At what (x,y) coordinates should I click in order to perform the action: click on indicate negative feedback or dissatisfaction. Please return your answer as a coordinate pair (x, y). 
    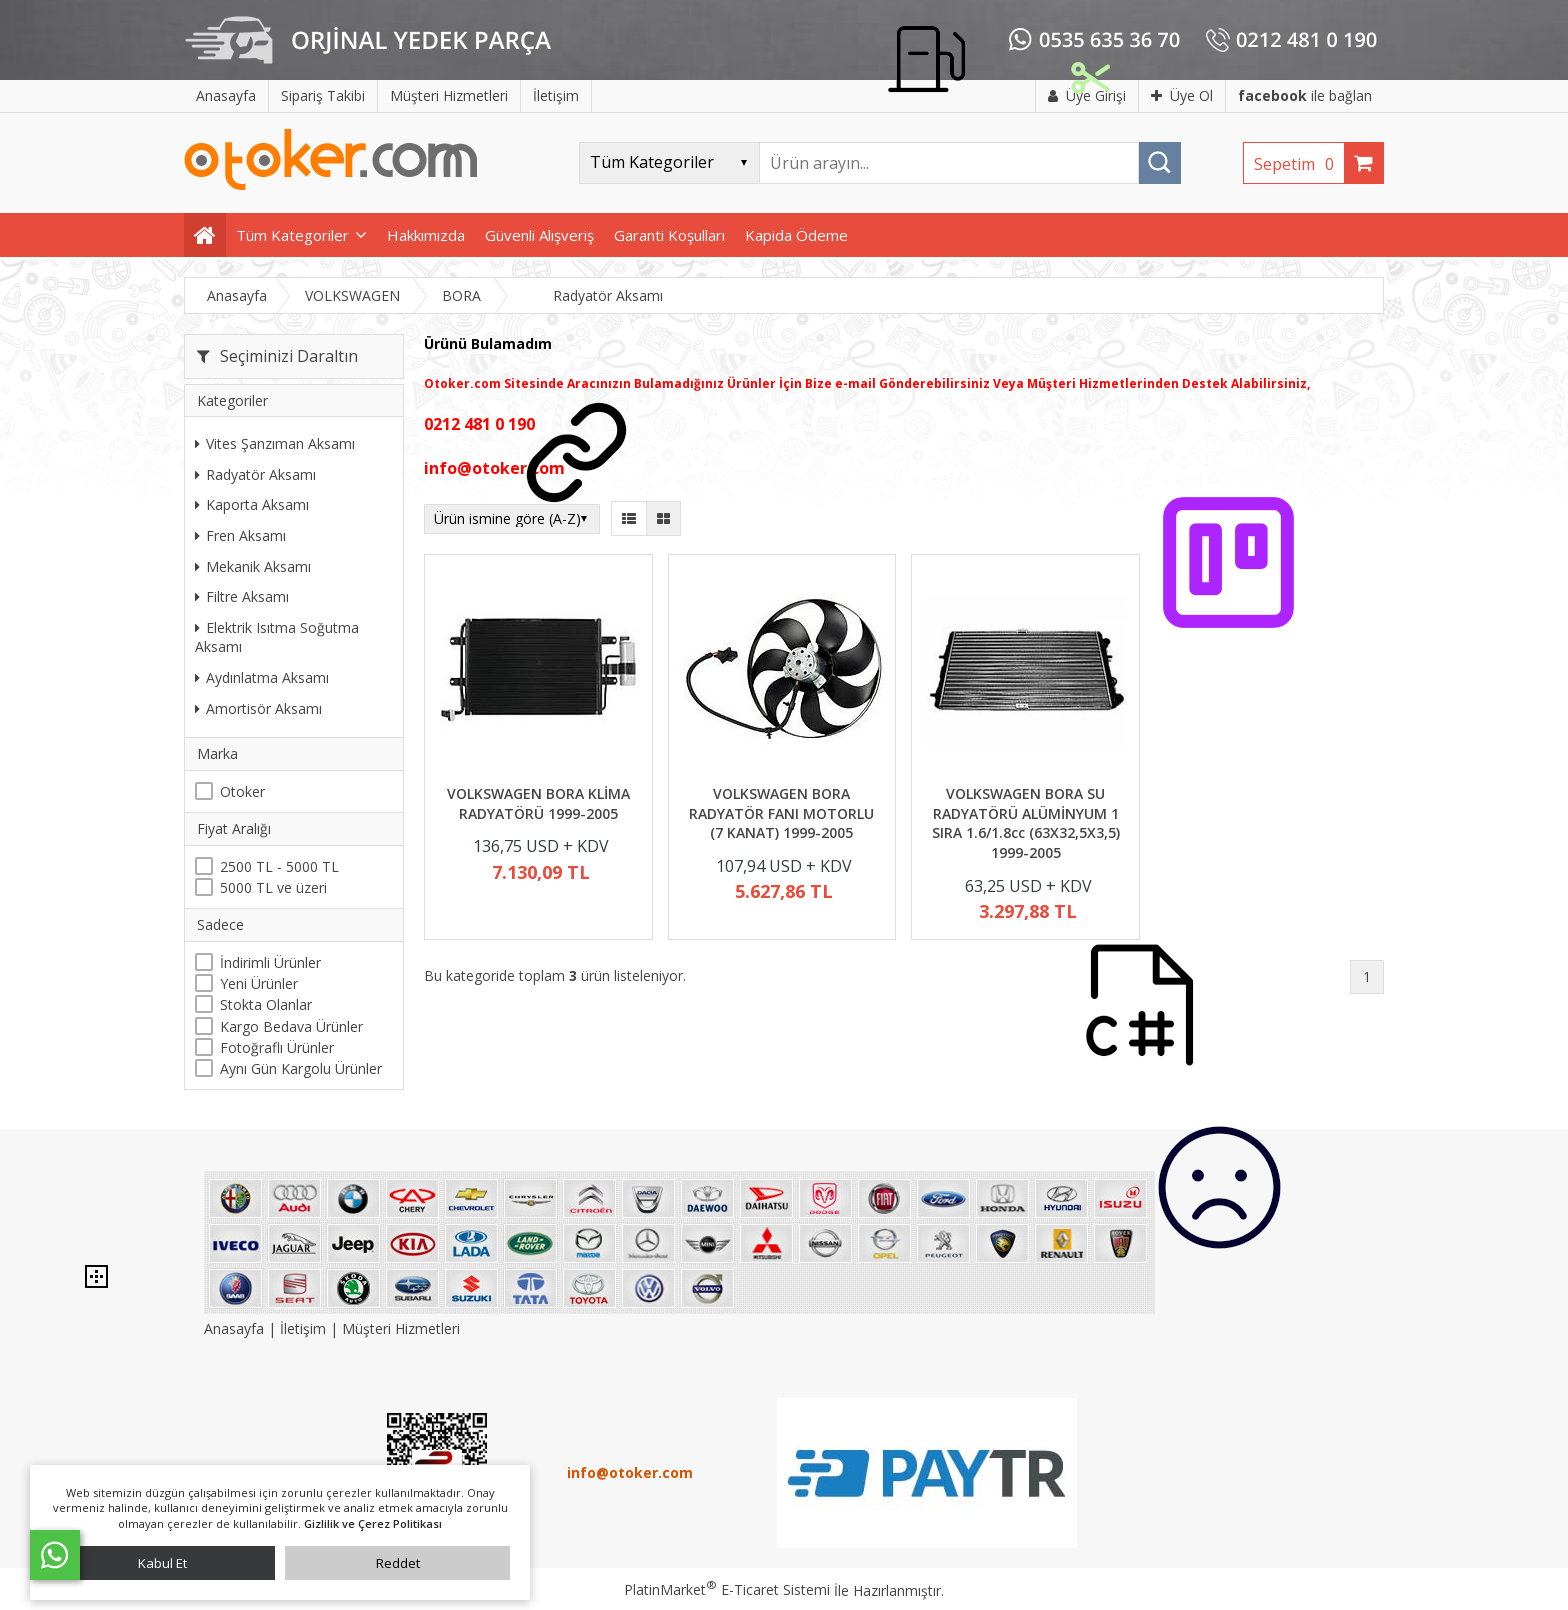
    Looking at the image, I should click on (1219, 1187).